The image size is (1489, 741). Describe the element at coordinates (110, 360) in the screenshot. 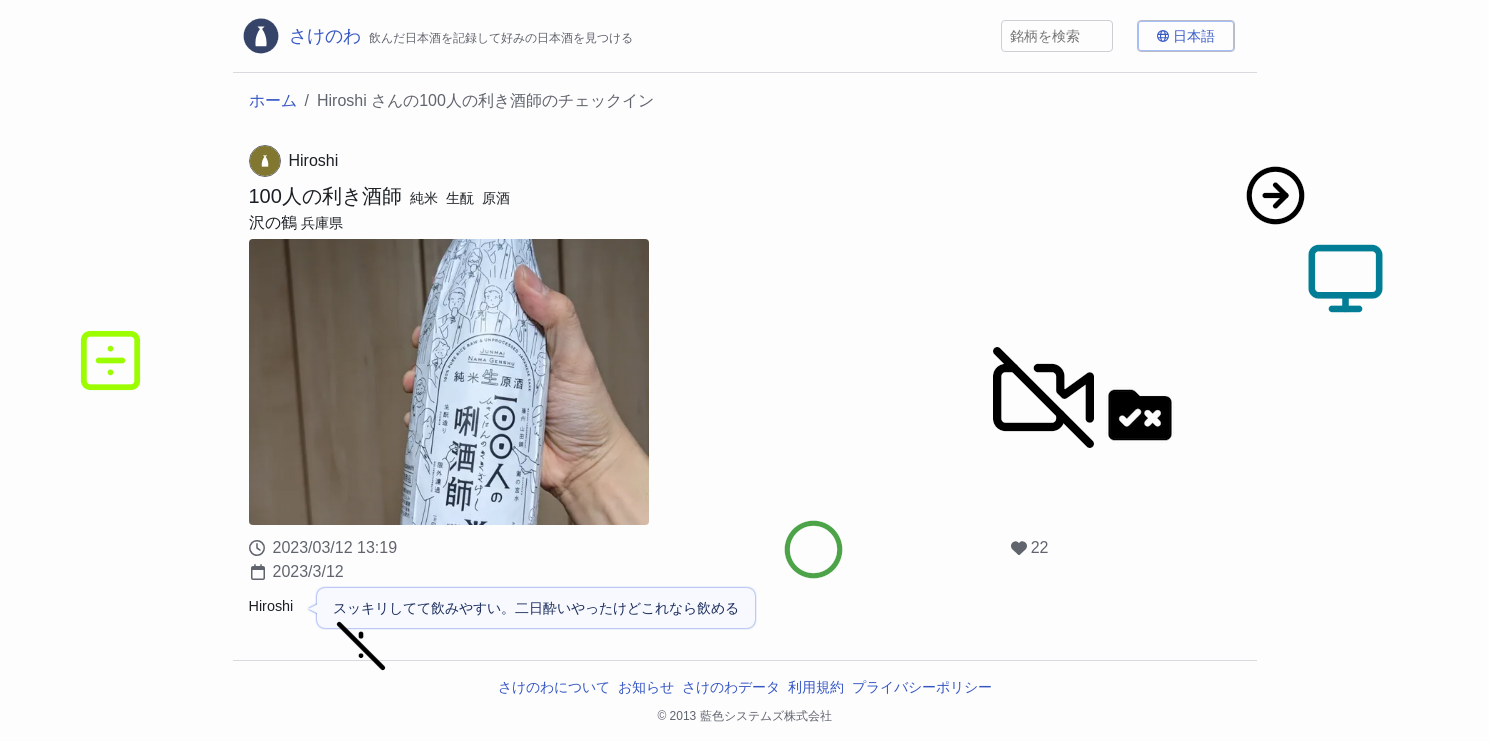

I see `perform division calculation` at that location.